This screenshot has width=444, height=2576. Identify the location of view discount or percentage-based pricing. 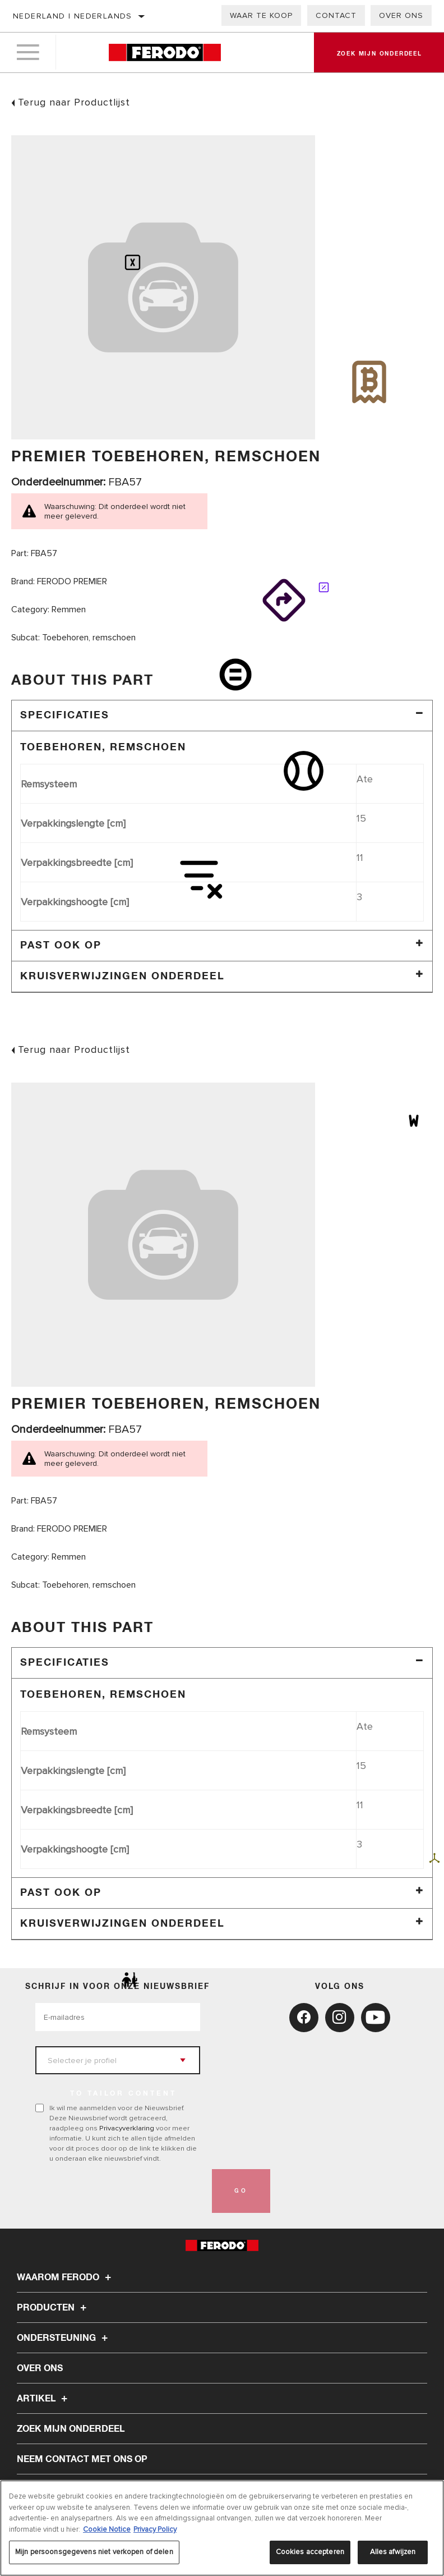
(323, 587).